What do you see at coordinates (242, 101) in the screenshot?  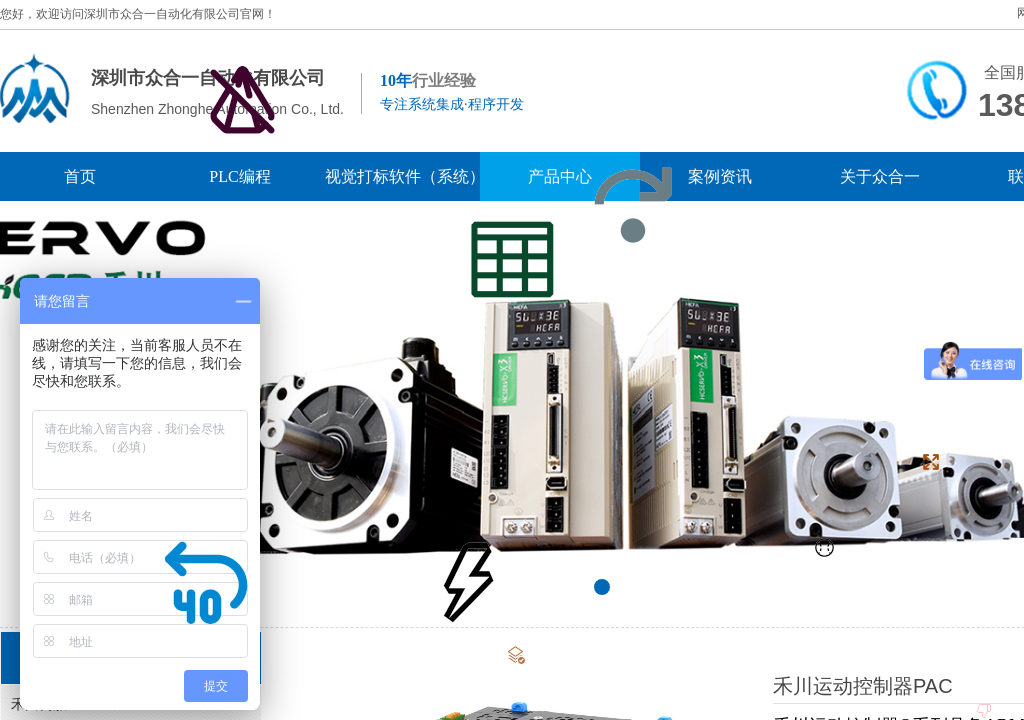 I see `disable 3D object rendering` at bounding box center [242, 101].